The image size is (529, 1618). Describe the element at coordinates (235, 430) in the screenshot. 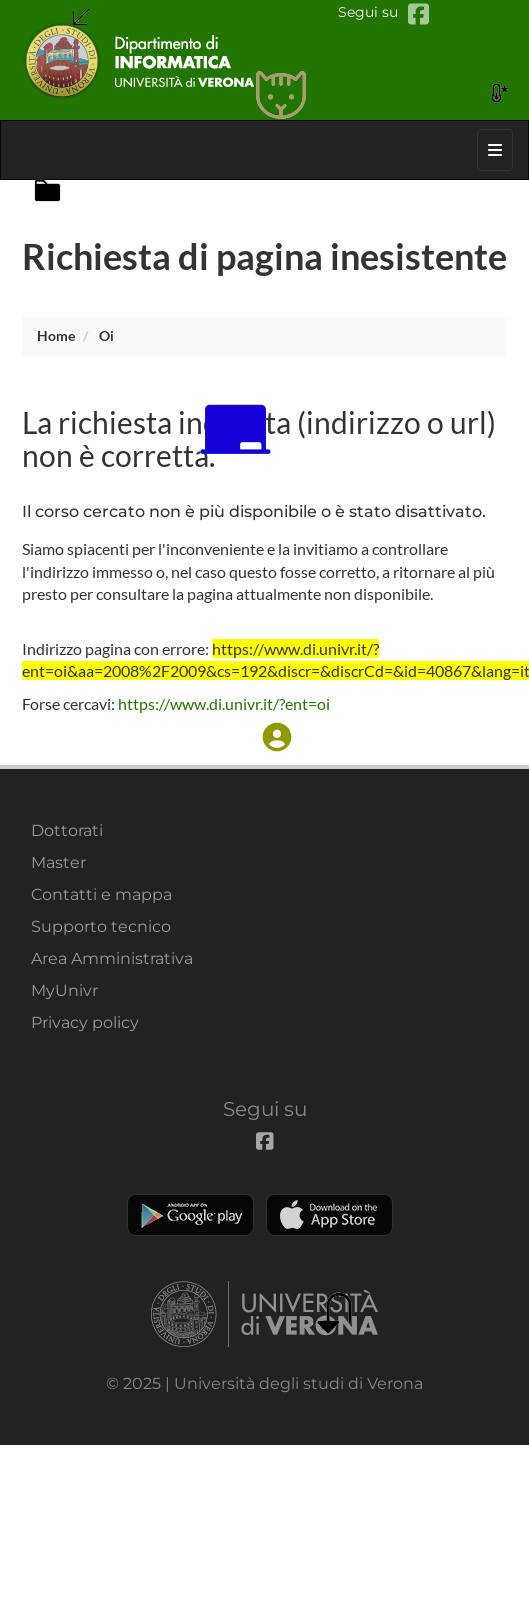

I see `open whiteboard or presentation mode` at that location.